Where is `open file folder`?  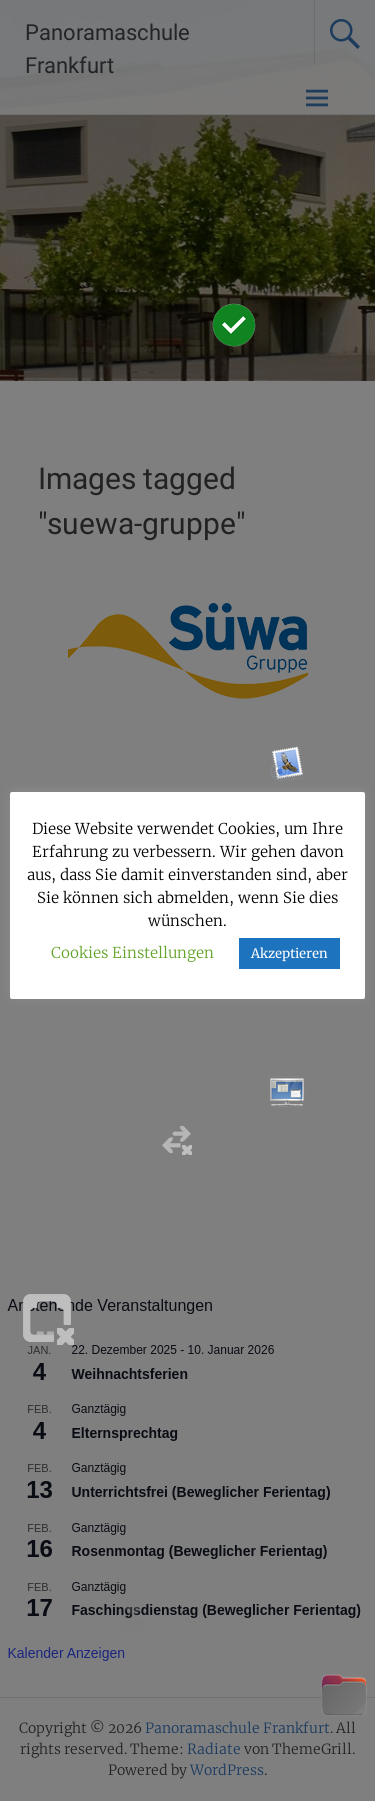
open file folder is located at coordinates (344, 1695).